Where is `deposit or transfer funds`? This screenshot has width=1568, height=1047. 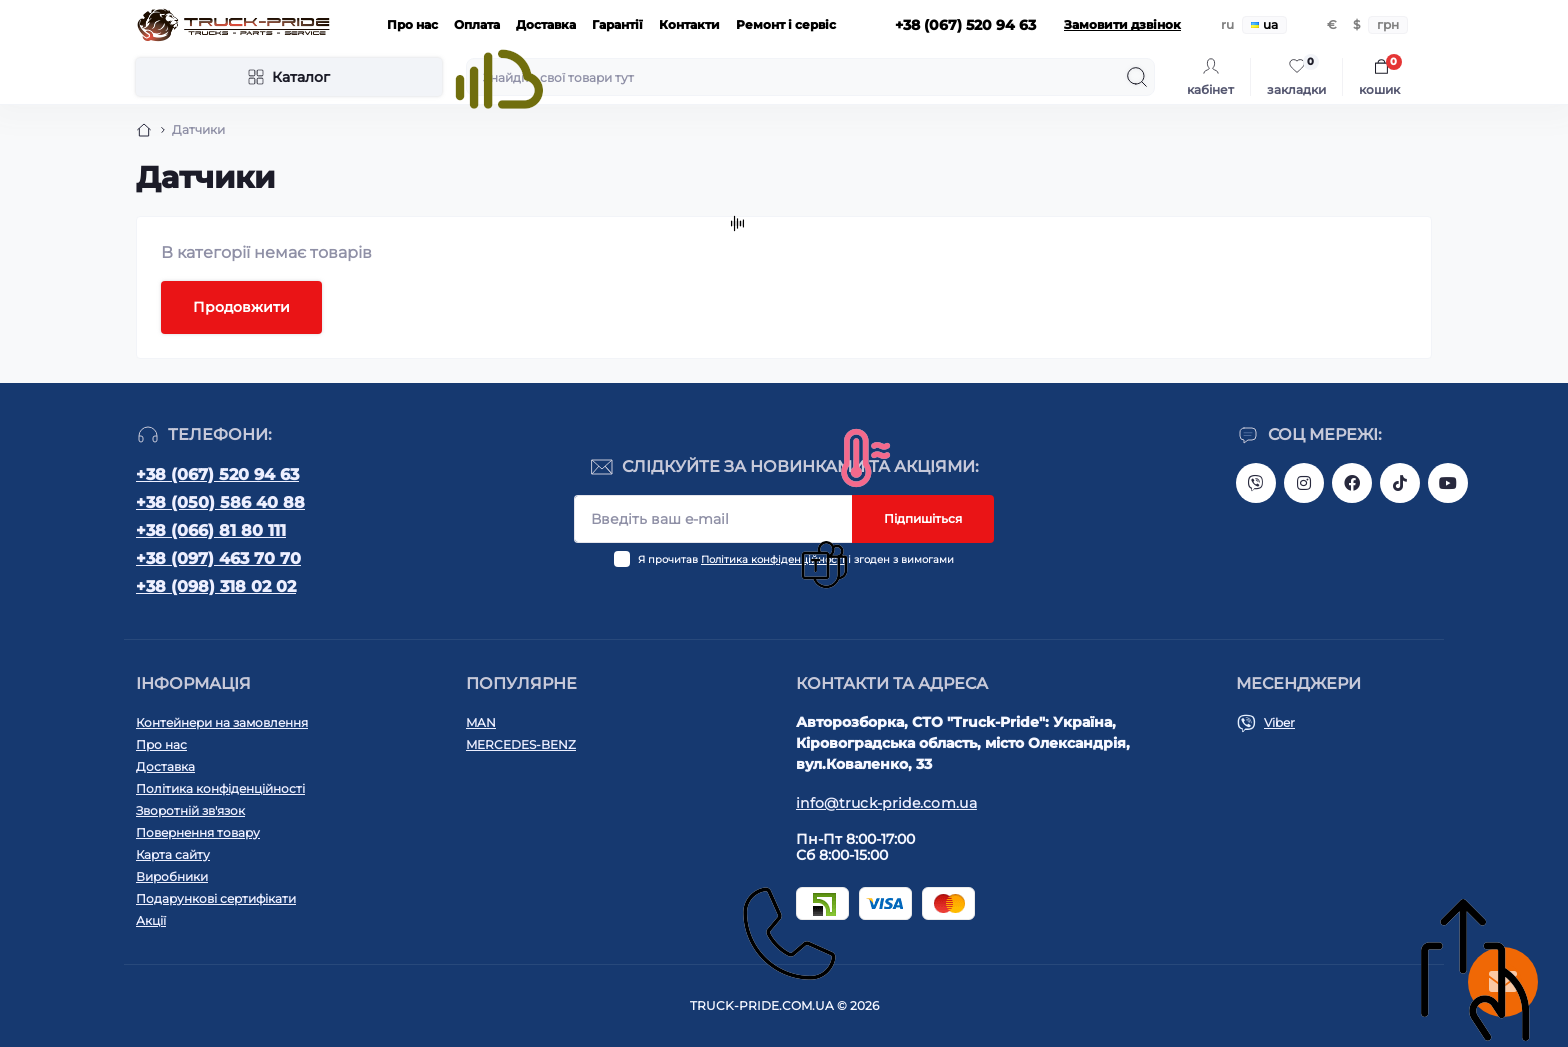
deposit or transfer funds is located at coordinates (1468, 970).